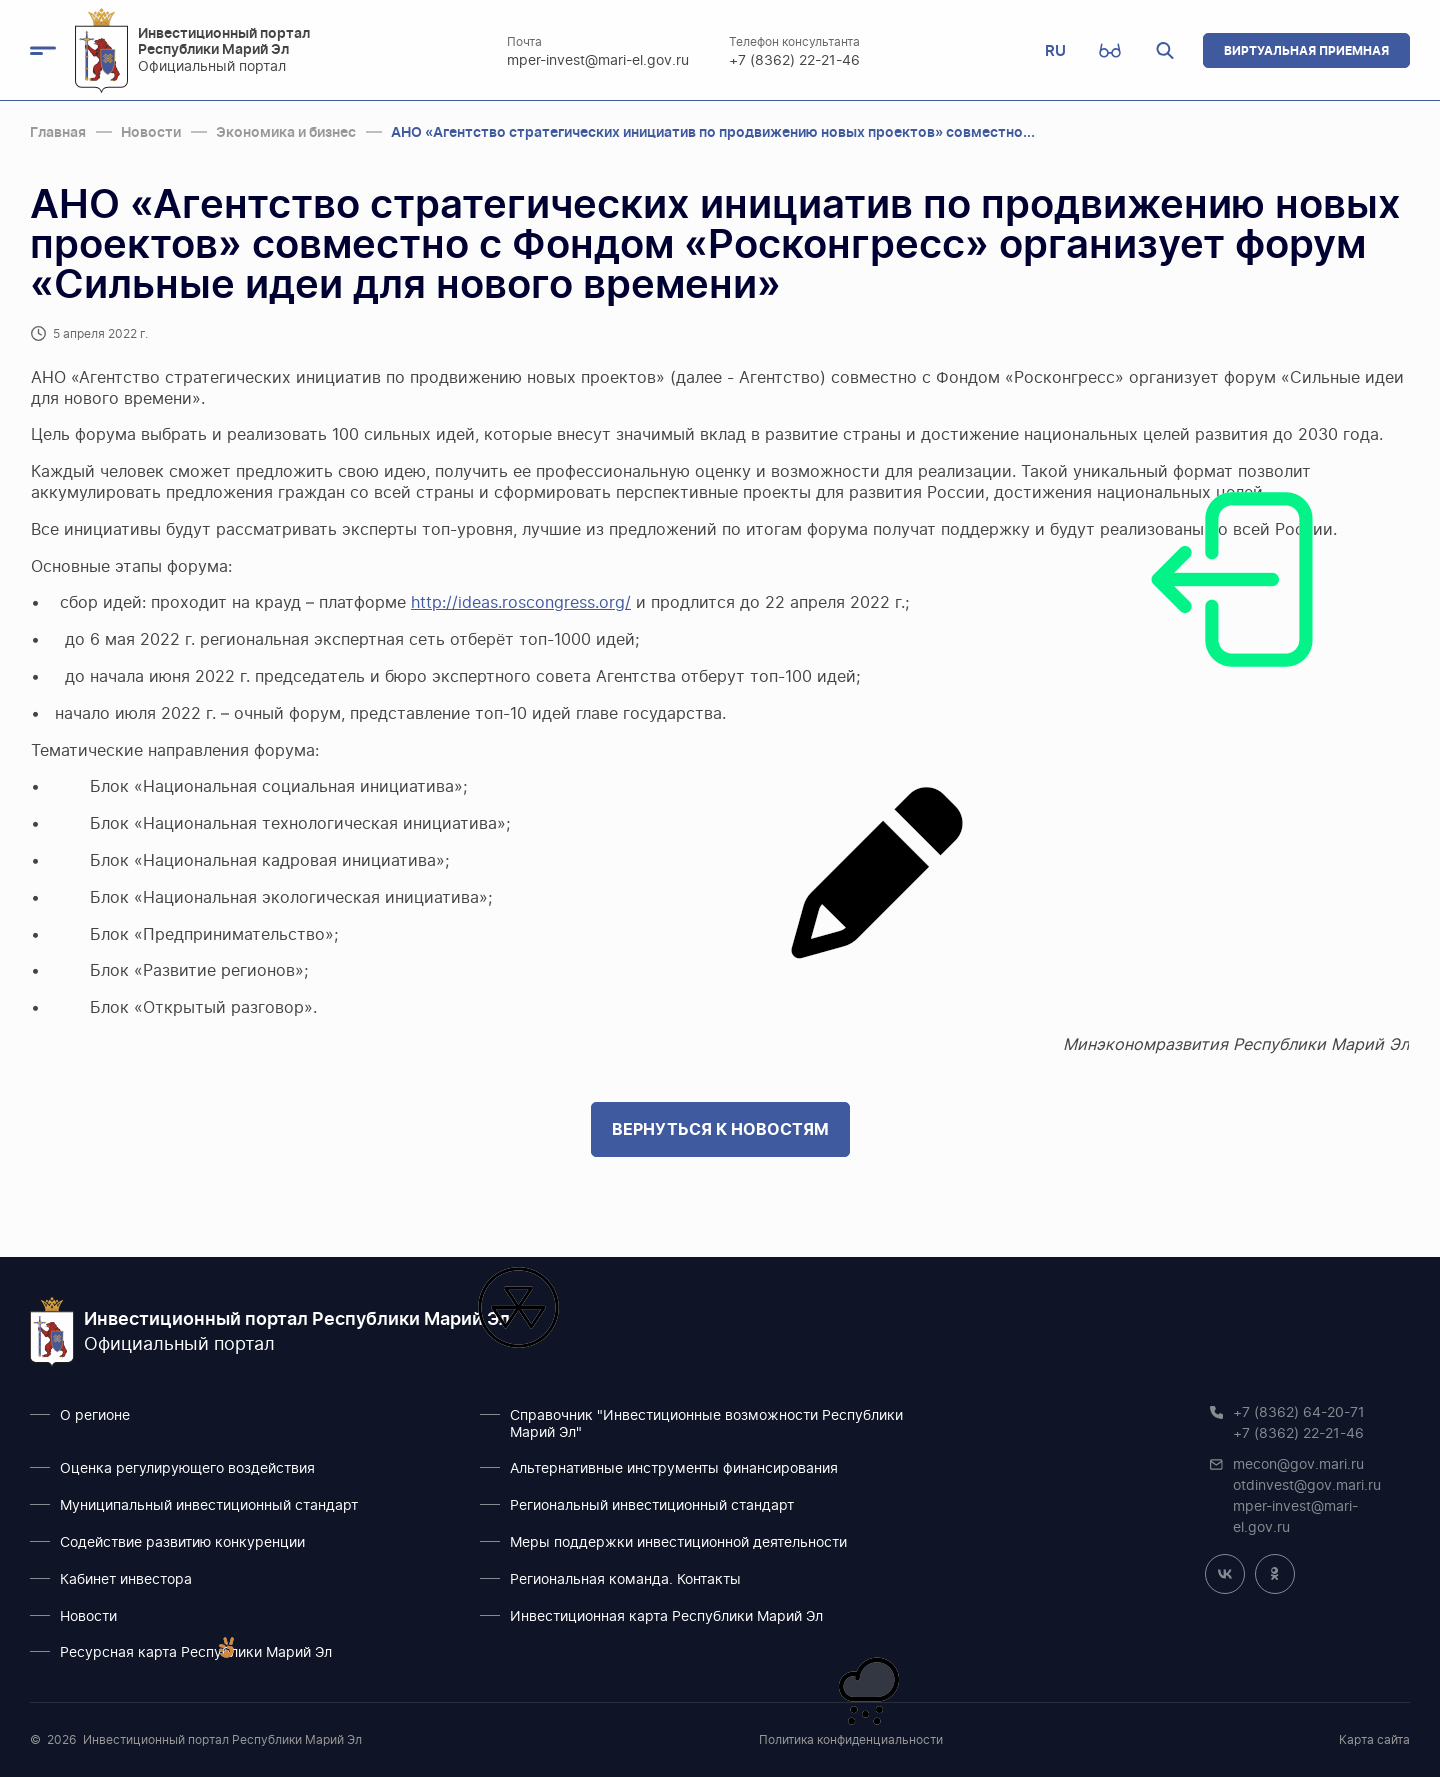 The image size is (1440, 1777). Describe the element at coordinates (226, 1647) in the screenshot. I see `send a peace sign or friendly gesture` at that location.